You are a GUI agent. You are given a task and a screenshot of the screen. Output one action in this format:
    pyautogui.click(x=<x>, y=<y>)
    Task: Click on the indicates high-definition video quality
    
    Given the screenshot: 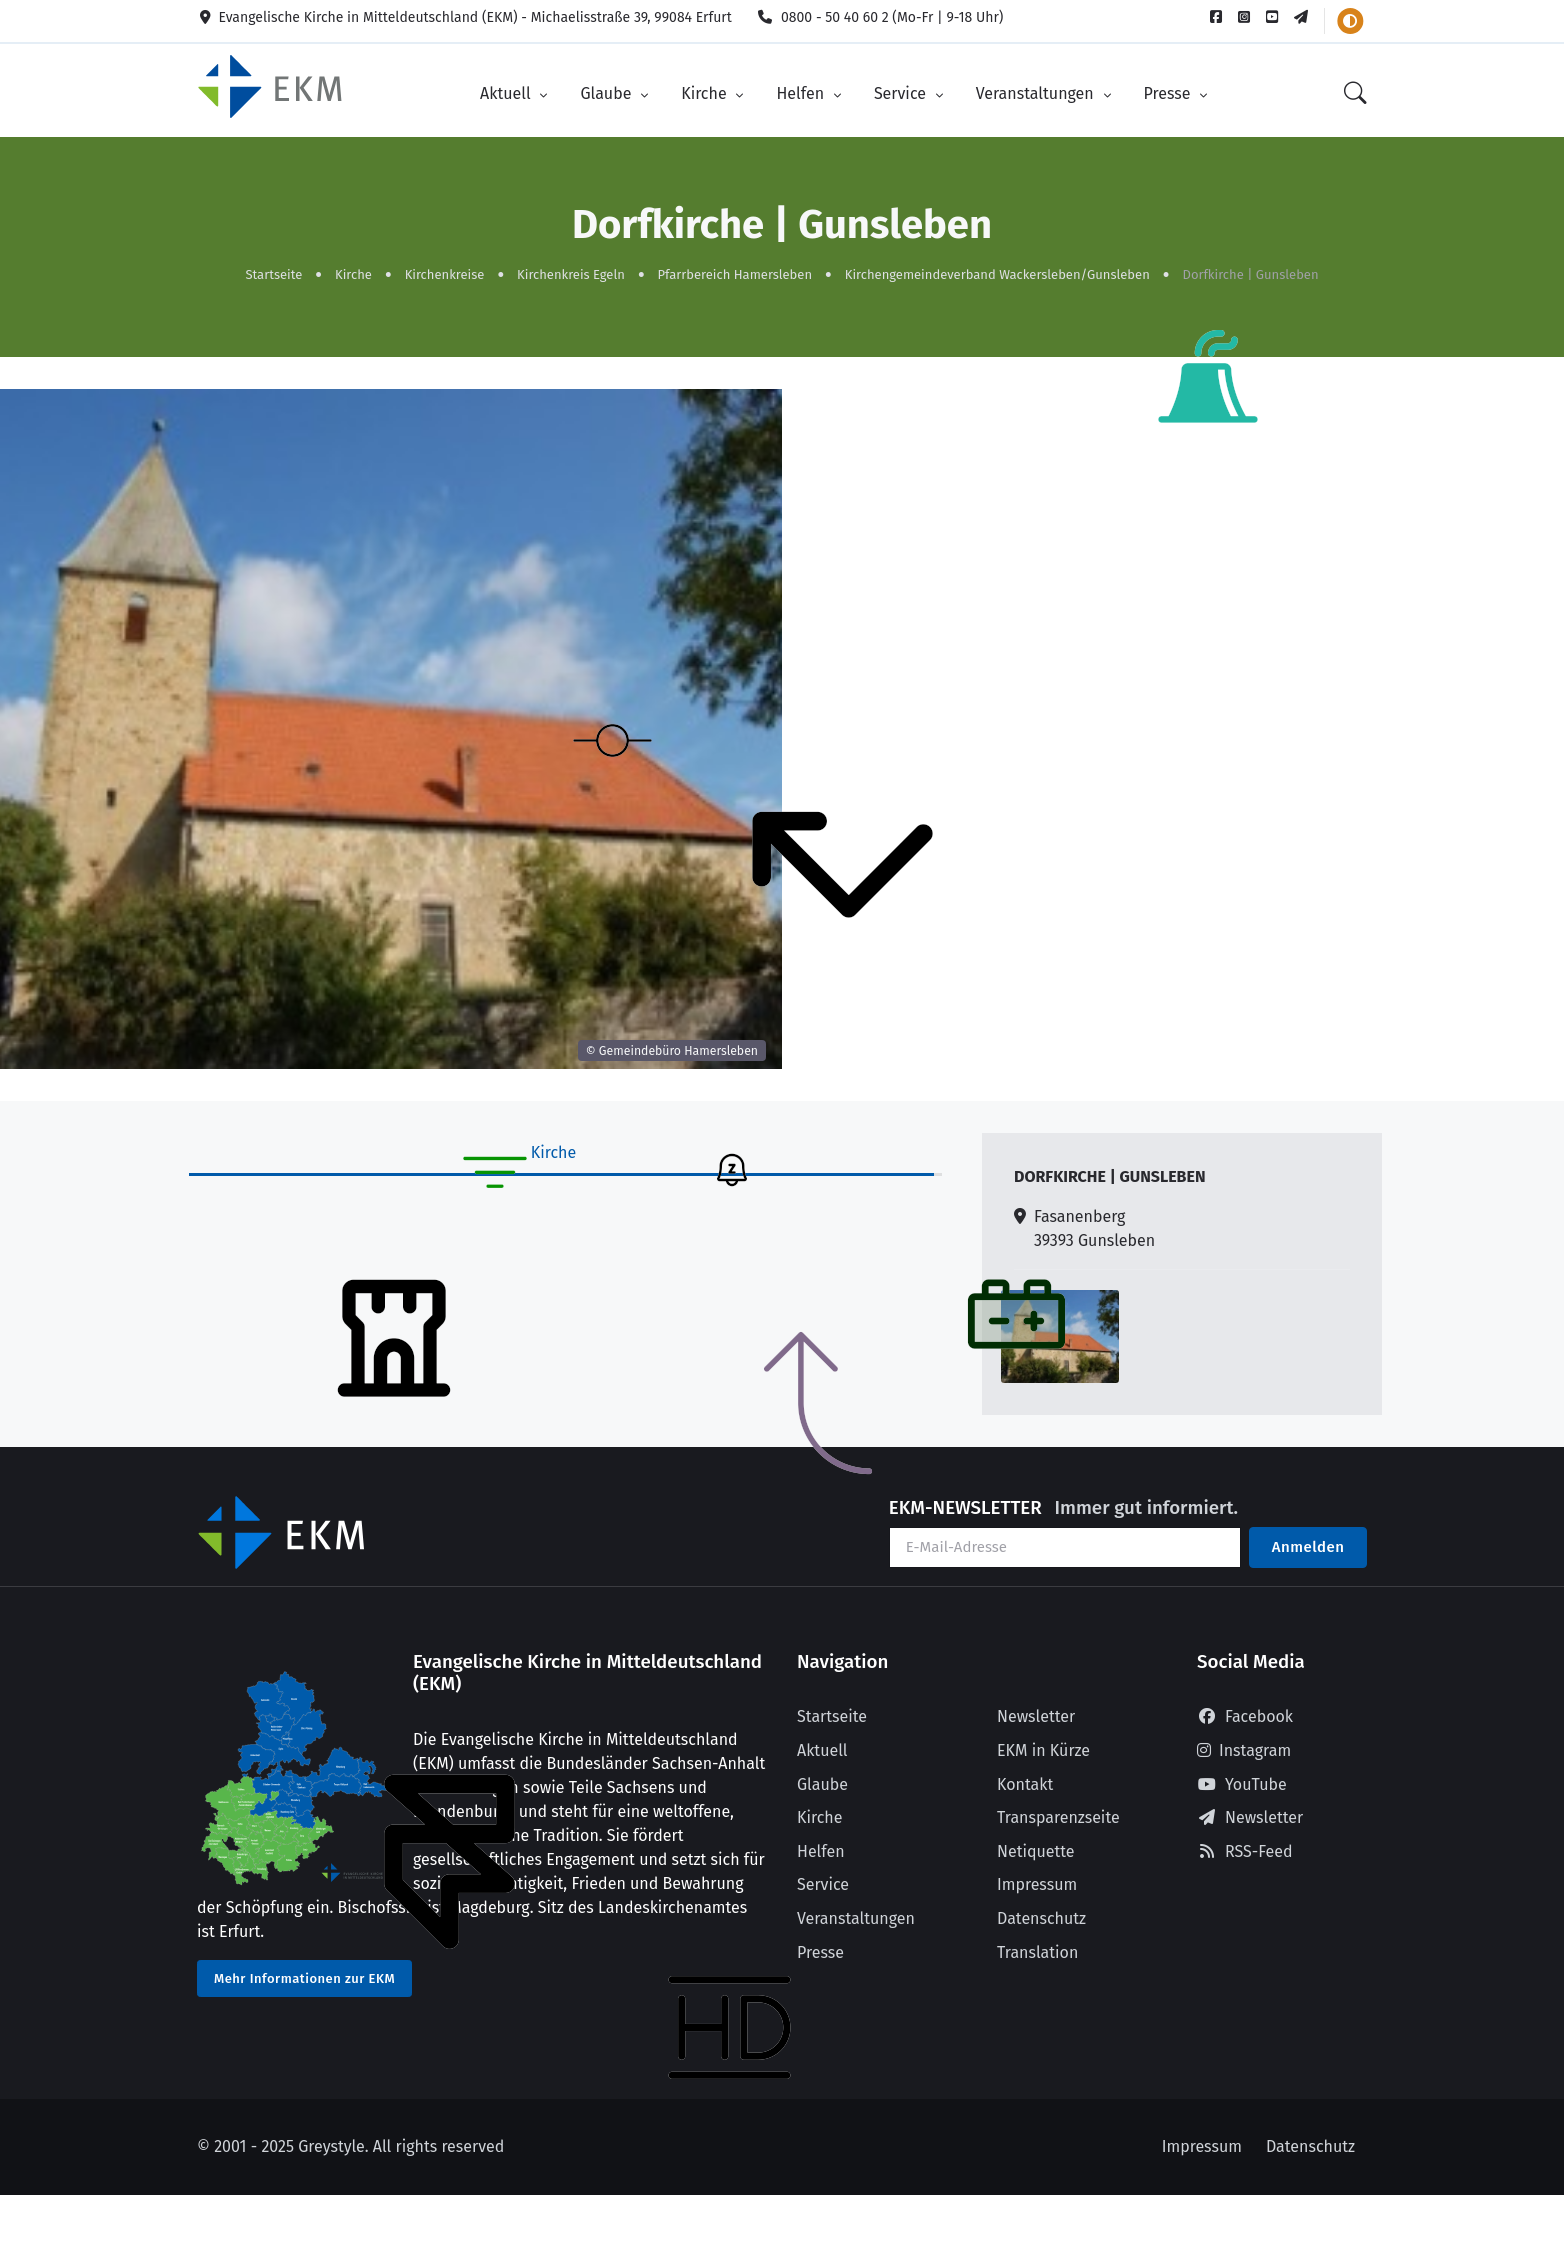 What is the action you would take?
    pyautogui.click(x=729, y=2027)
    